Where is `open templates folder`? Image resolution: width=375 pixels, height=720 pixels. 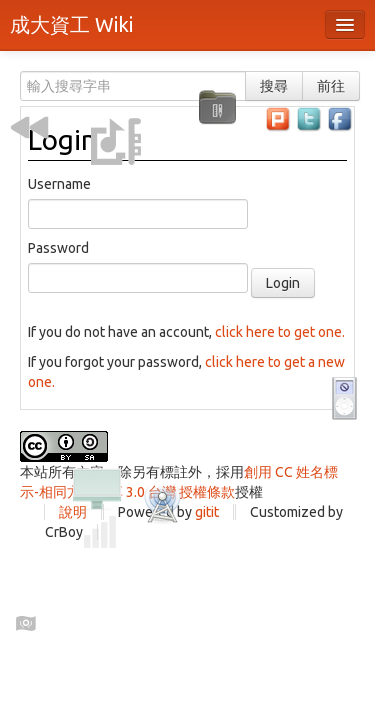 open templates folder is located at coordinates (217, 106).